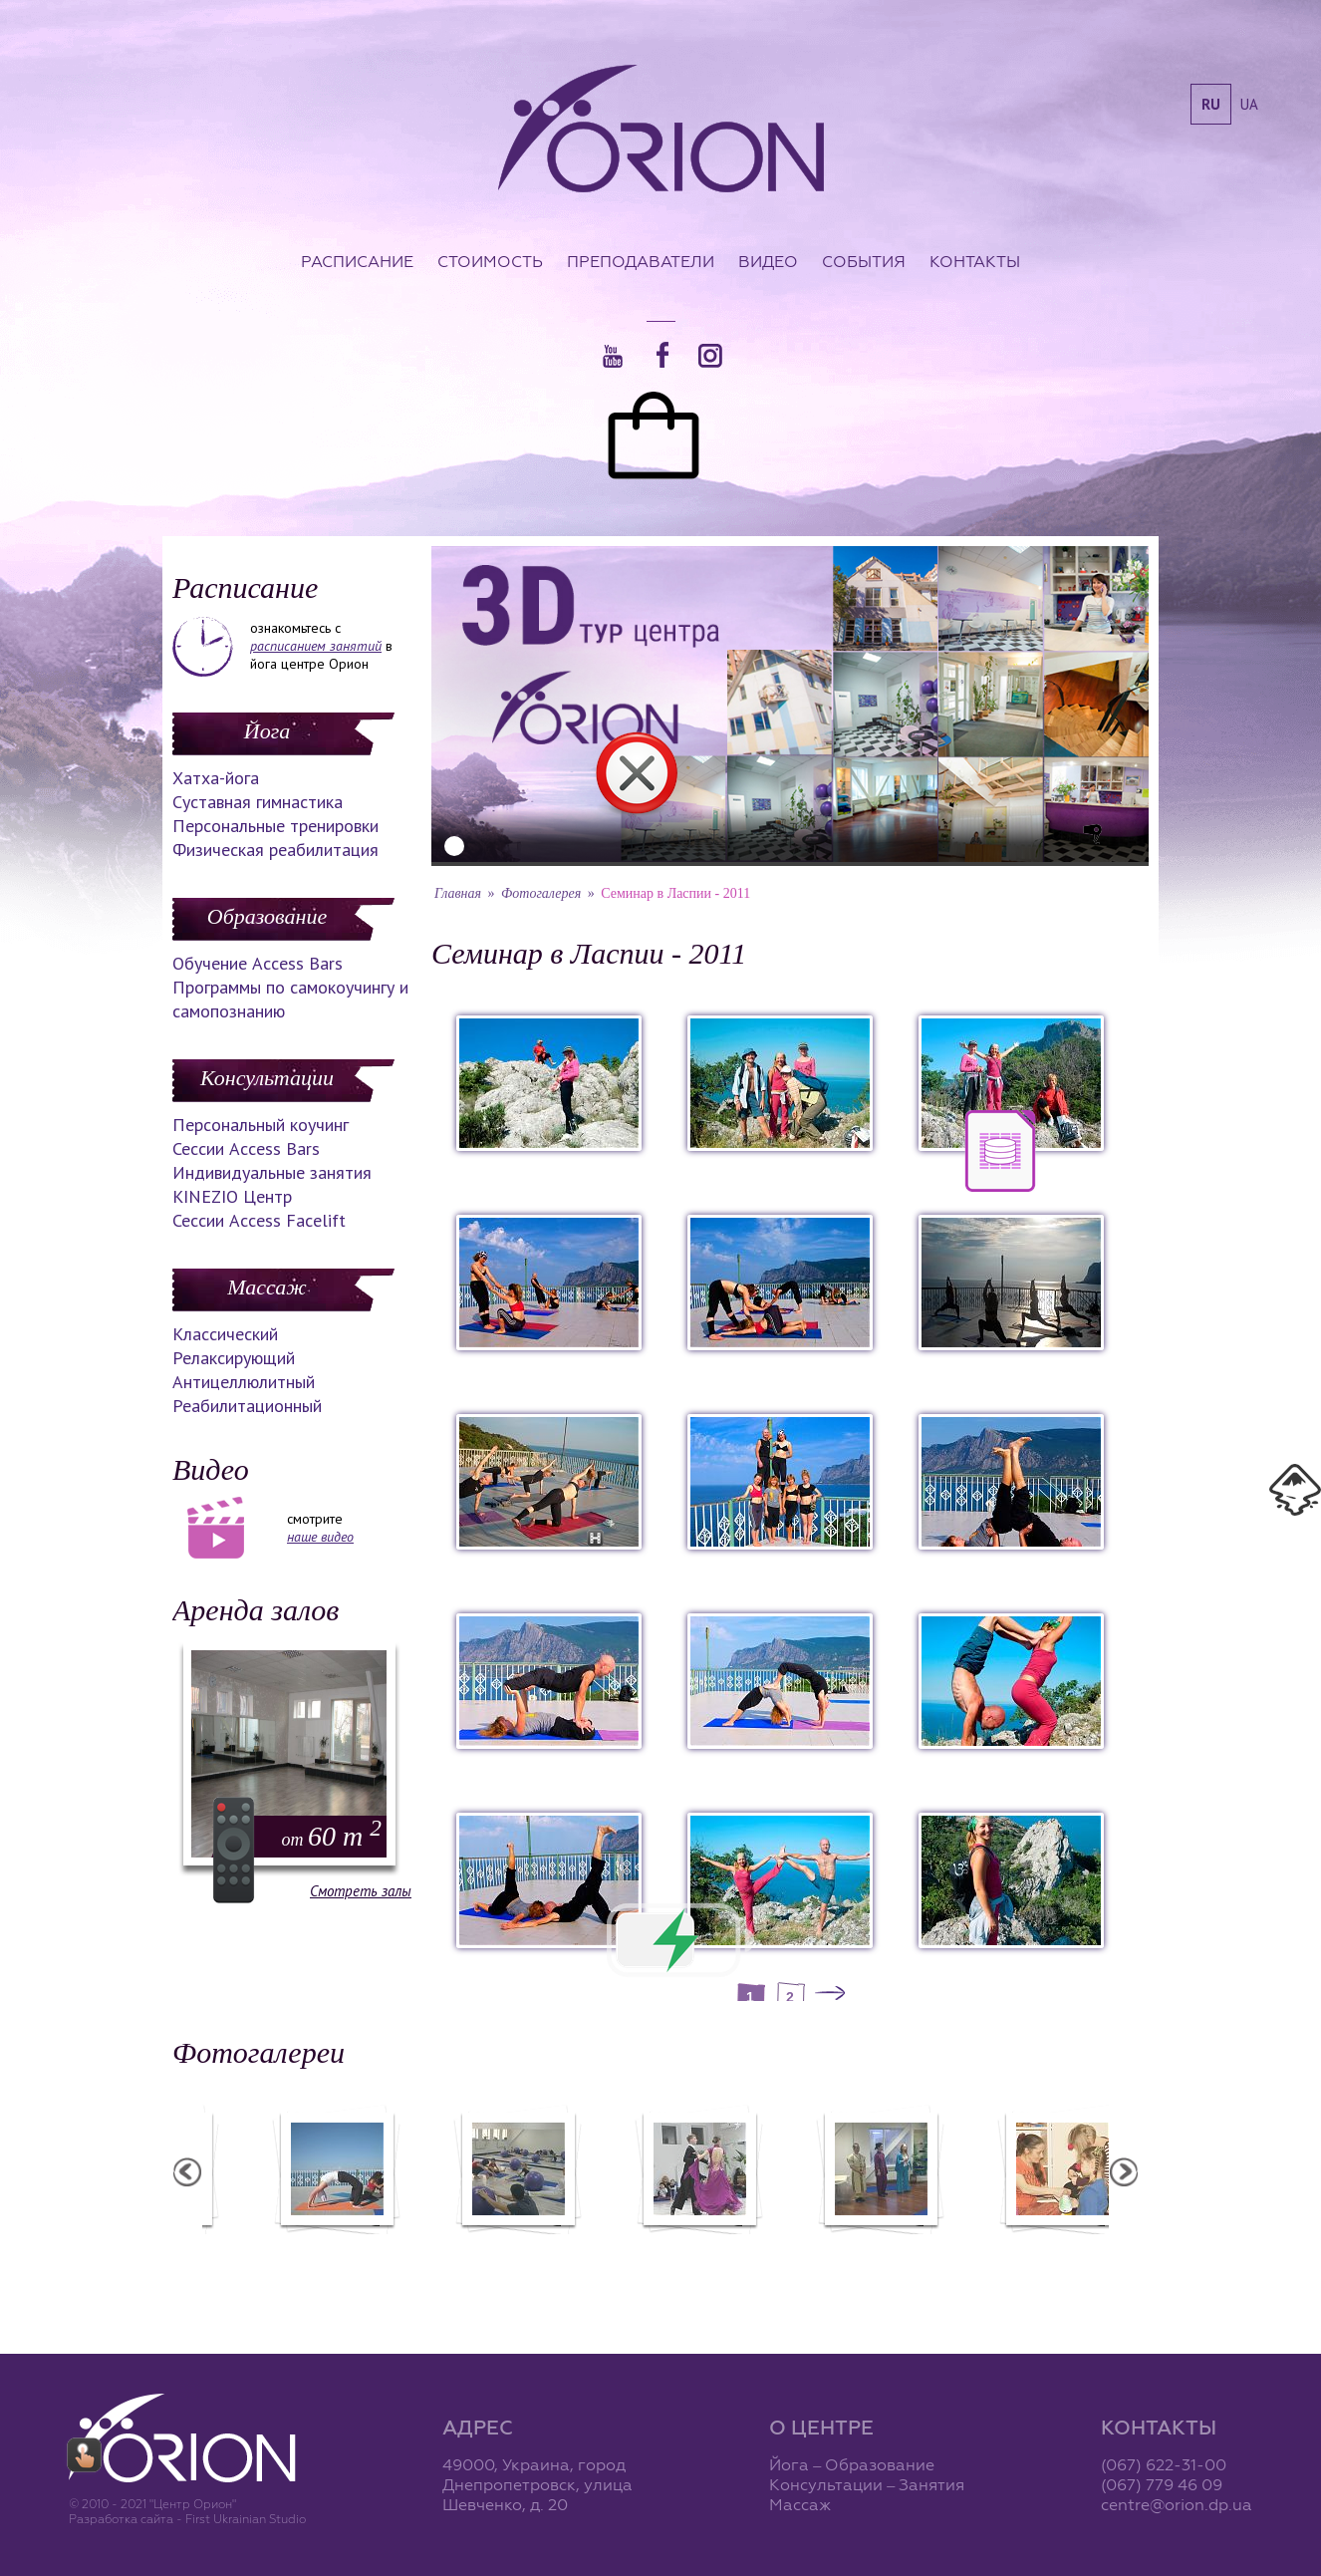 The image size is (1321, 2576). What do you see at coordinates (680, 1940) in the screenshot?
I see `battery at 60% and currently charging` at bounding box center [680, 1940].